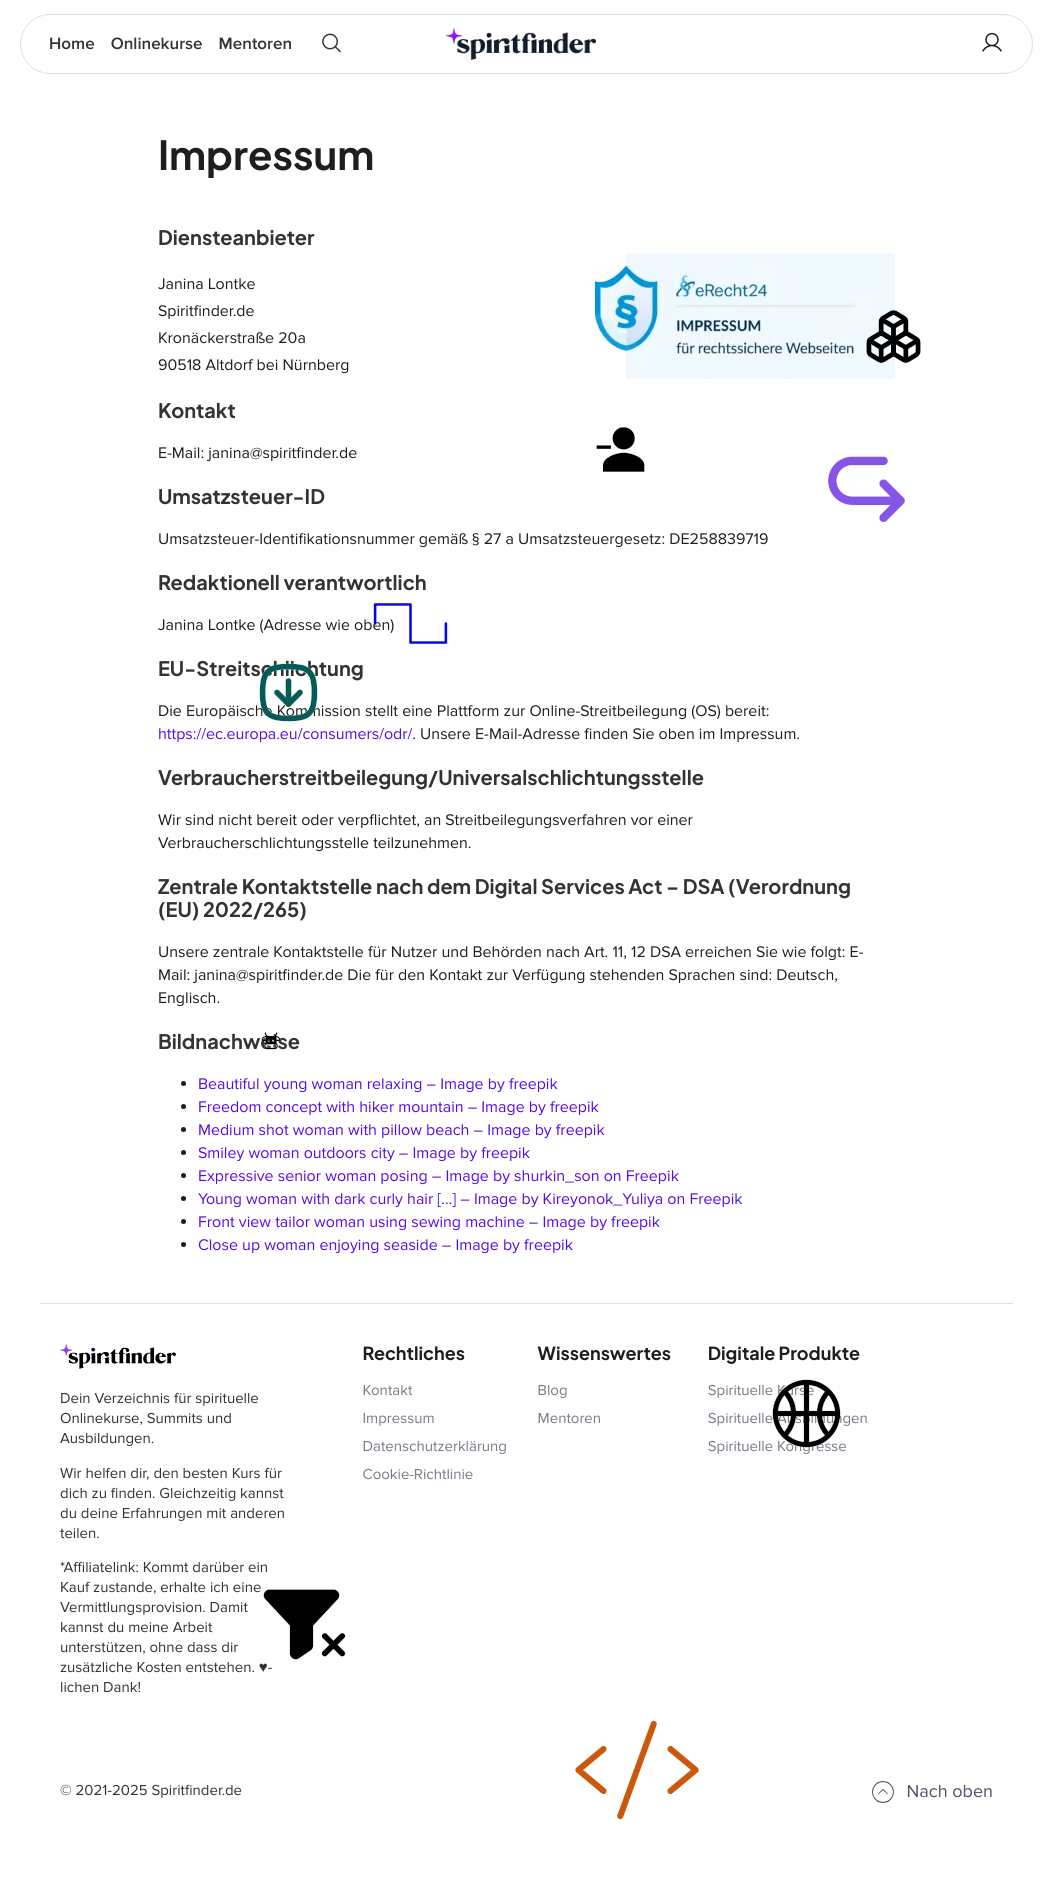  Describe the element at coordinates (271, 1041) in the screenshot. I see `indicates dairy or farm-related content` at that location.